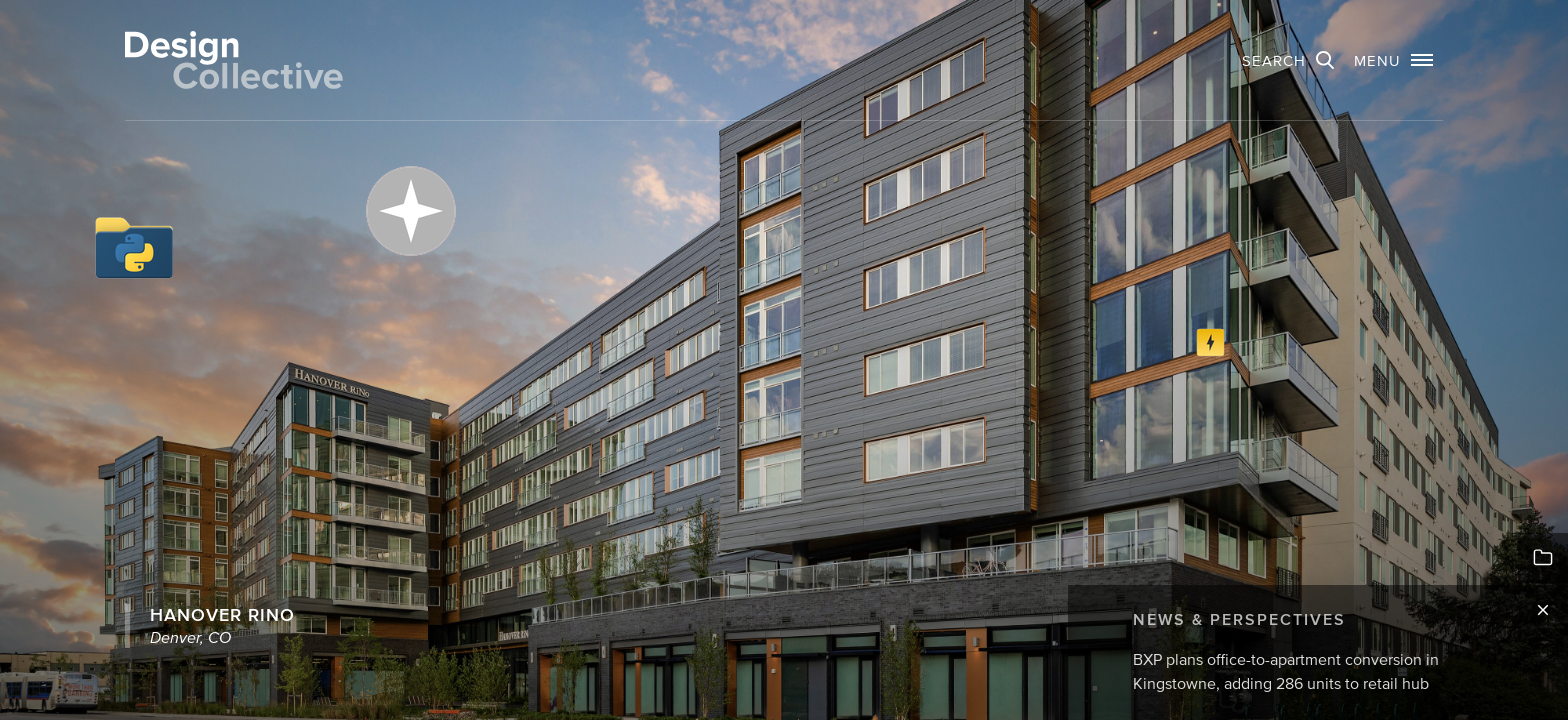 This screenshot has height=720, width=1568. I want to click on folder containing python project files, so click(134, 250).